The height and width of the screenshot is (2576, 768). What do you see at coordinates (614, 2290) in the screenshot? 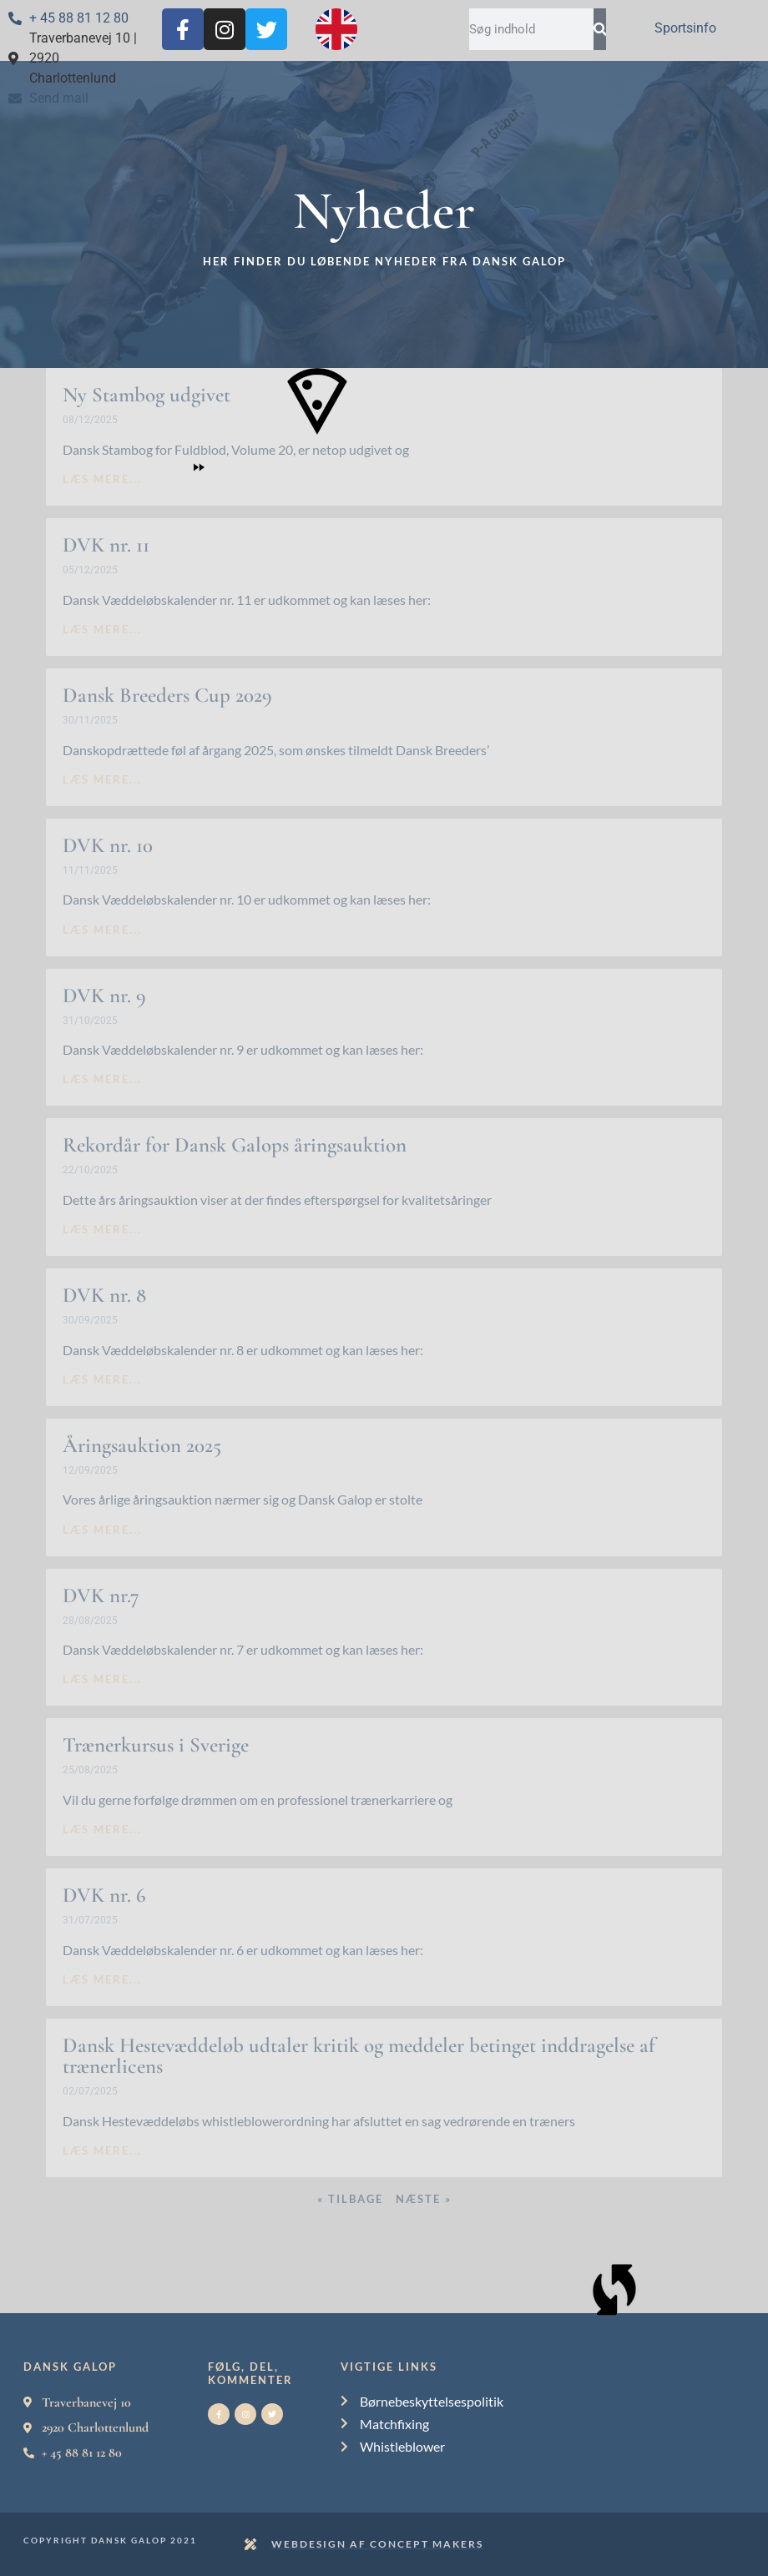
I see `initiate wifi protected setup (WPS) connection` at bounding box center [614, 2290].